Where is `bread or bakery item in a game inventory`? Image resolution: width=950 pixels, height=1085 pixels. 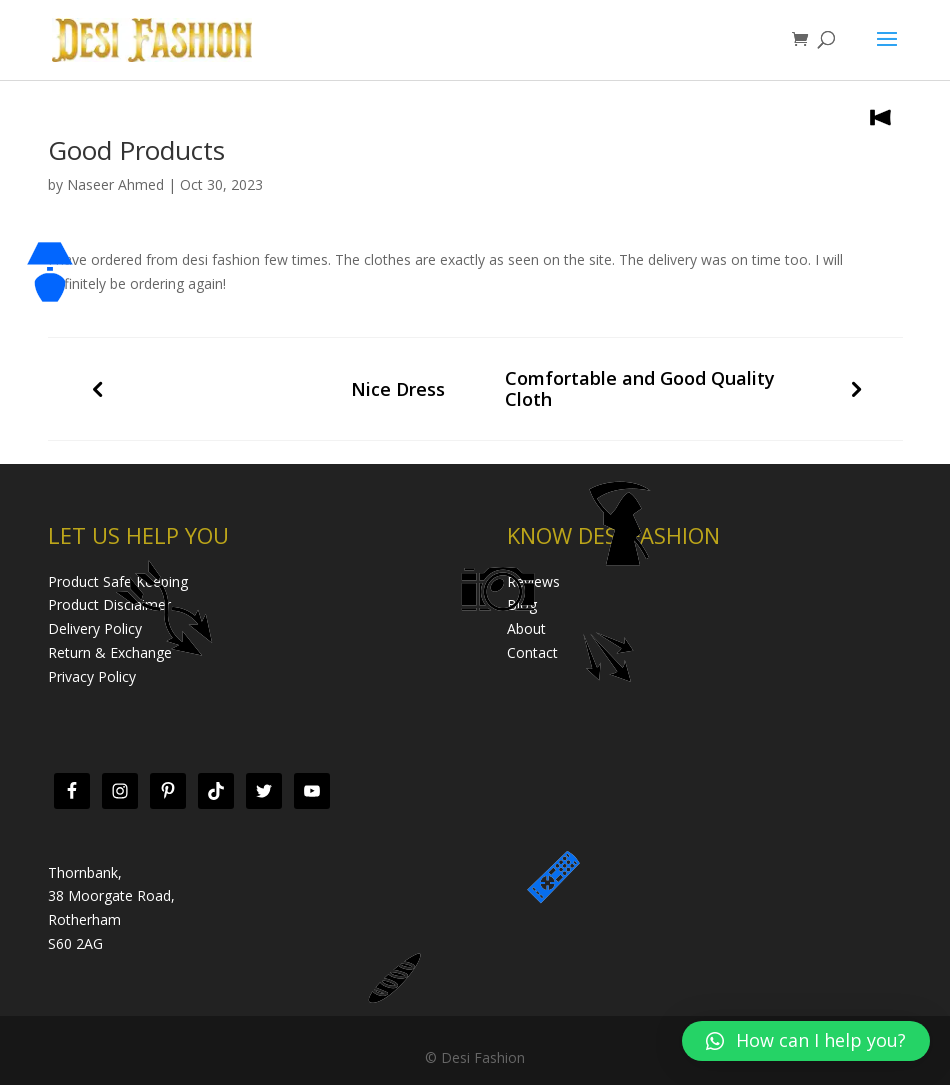
bread or bakery item in a game inventory is located at coordinates (395, 978).